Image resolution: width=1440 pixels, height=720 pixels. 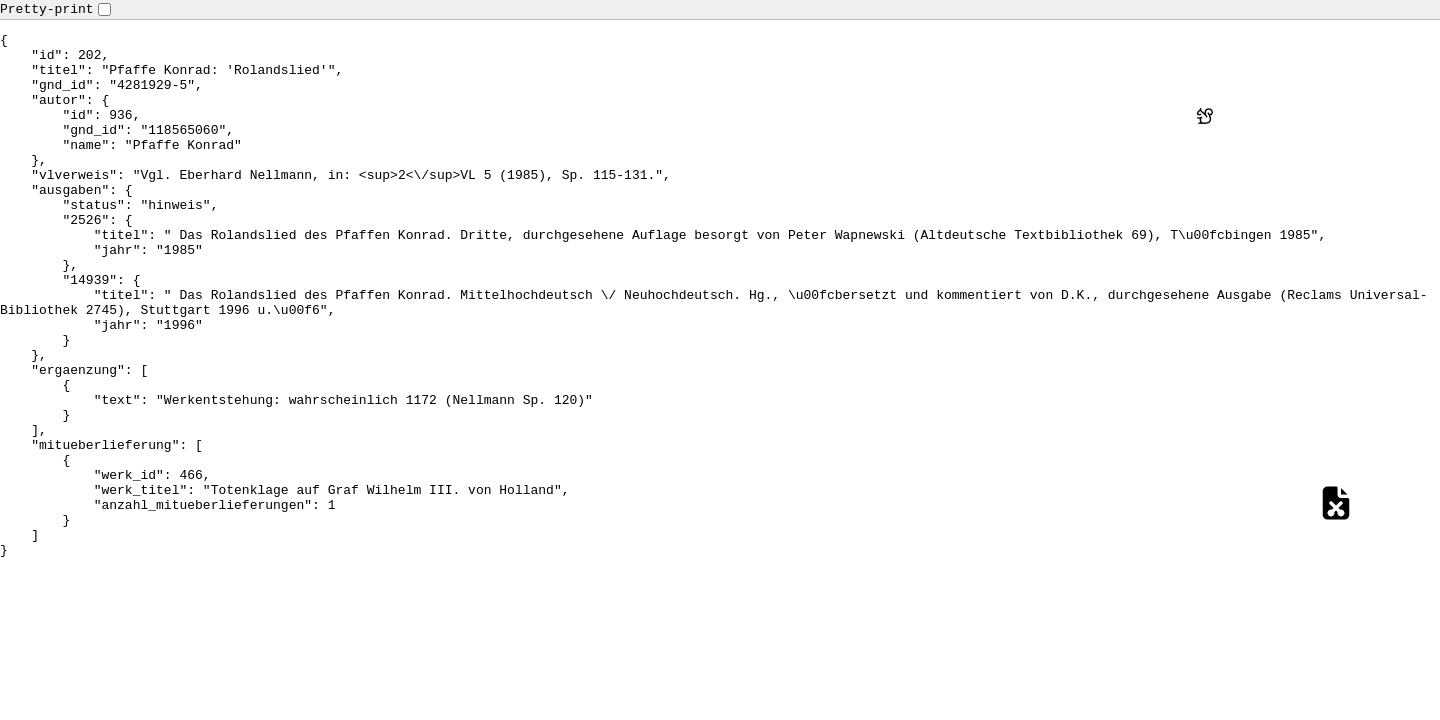 I want to click on cut or trim a document, so click(x=1336, y=503).